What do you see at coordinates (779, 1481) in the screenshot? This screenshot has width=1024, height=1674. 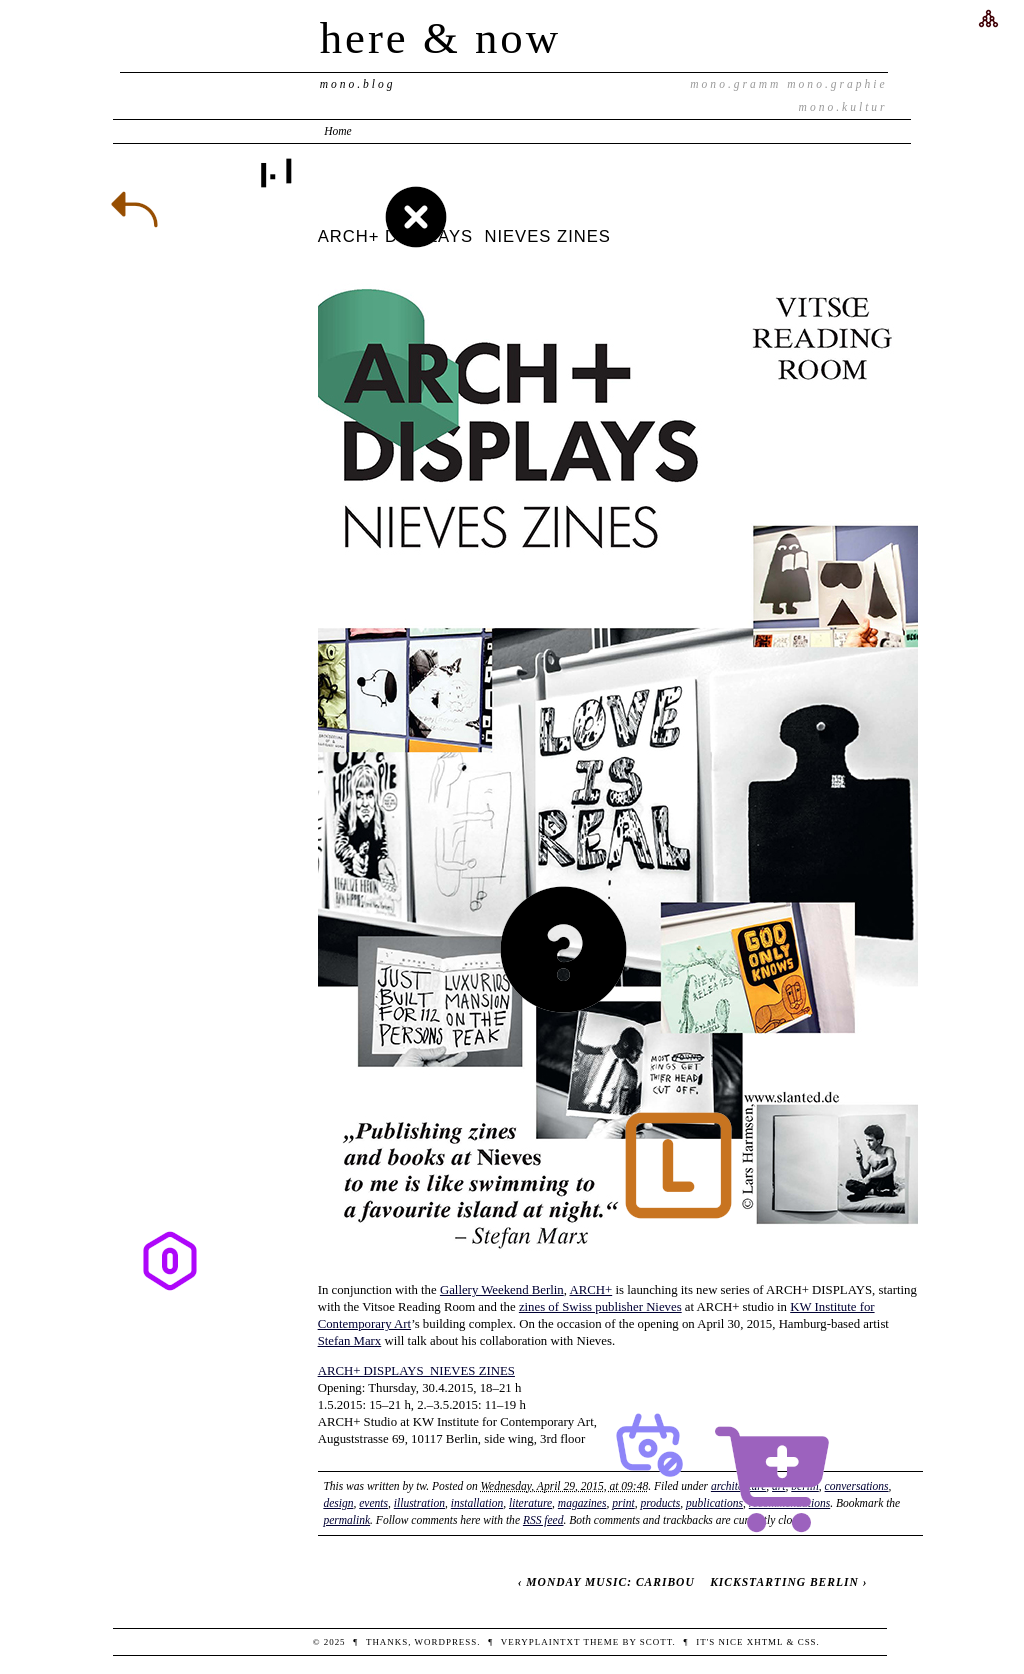 I see `add item to shopping cart` at bounding box center [779, 1481].